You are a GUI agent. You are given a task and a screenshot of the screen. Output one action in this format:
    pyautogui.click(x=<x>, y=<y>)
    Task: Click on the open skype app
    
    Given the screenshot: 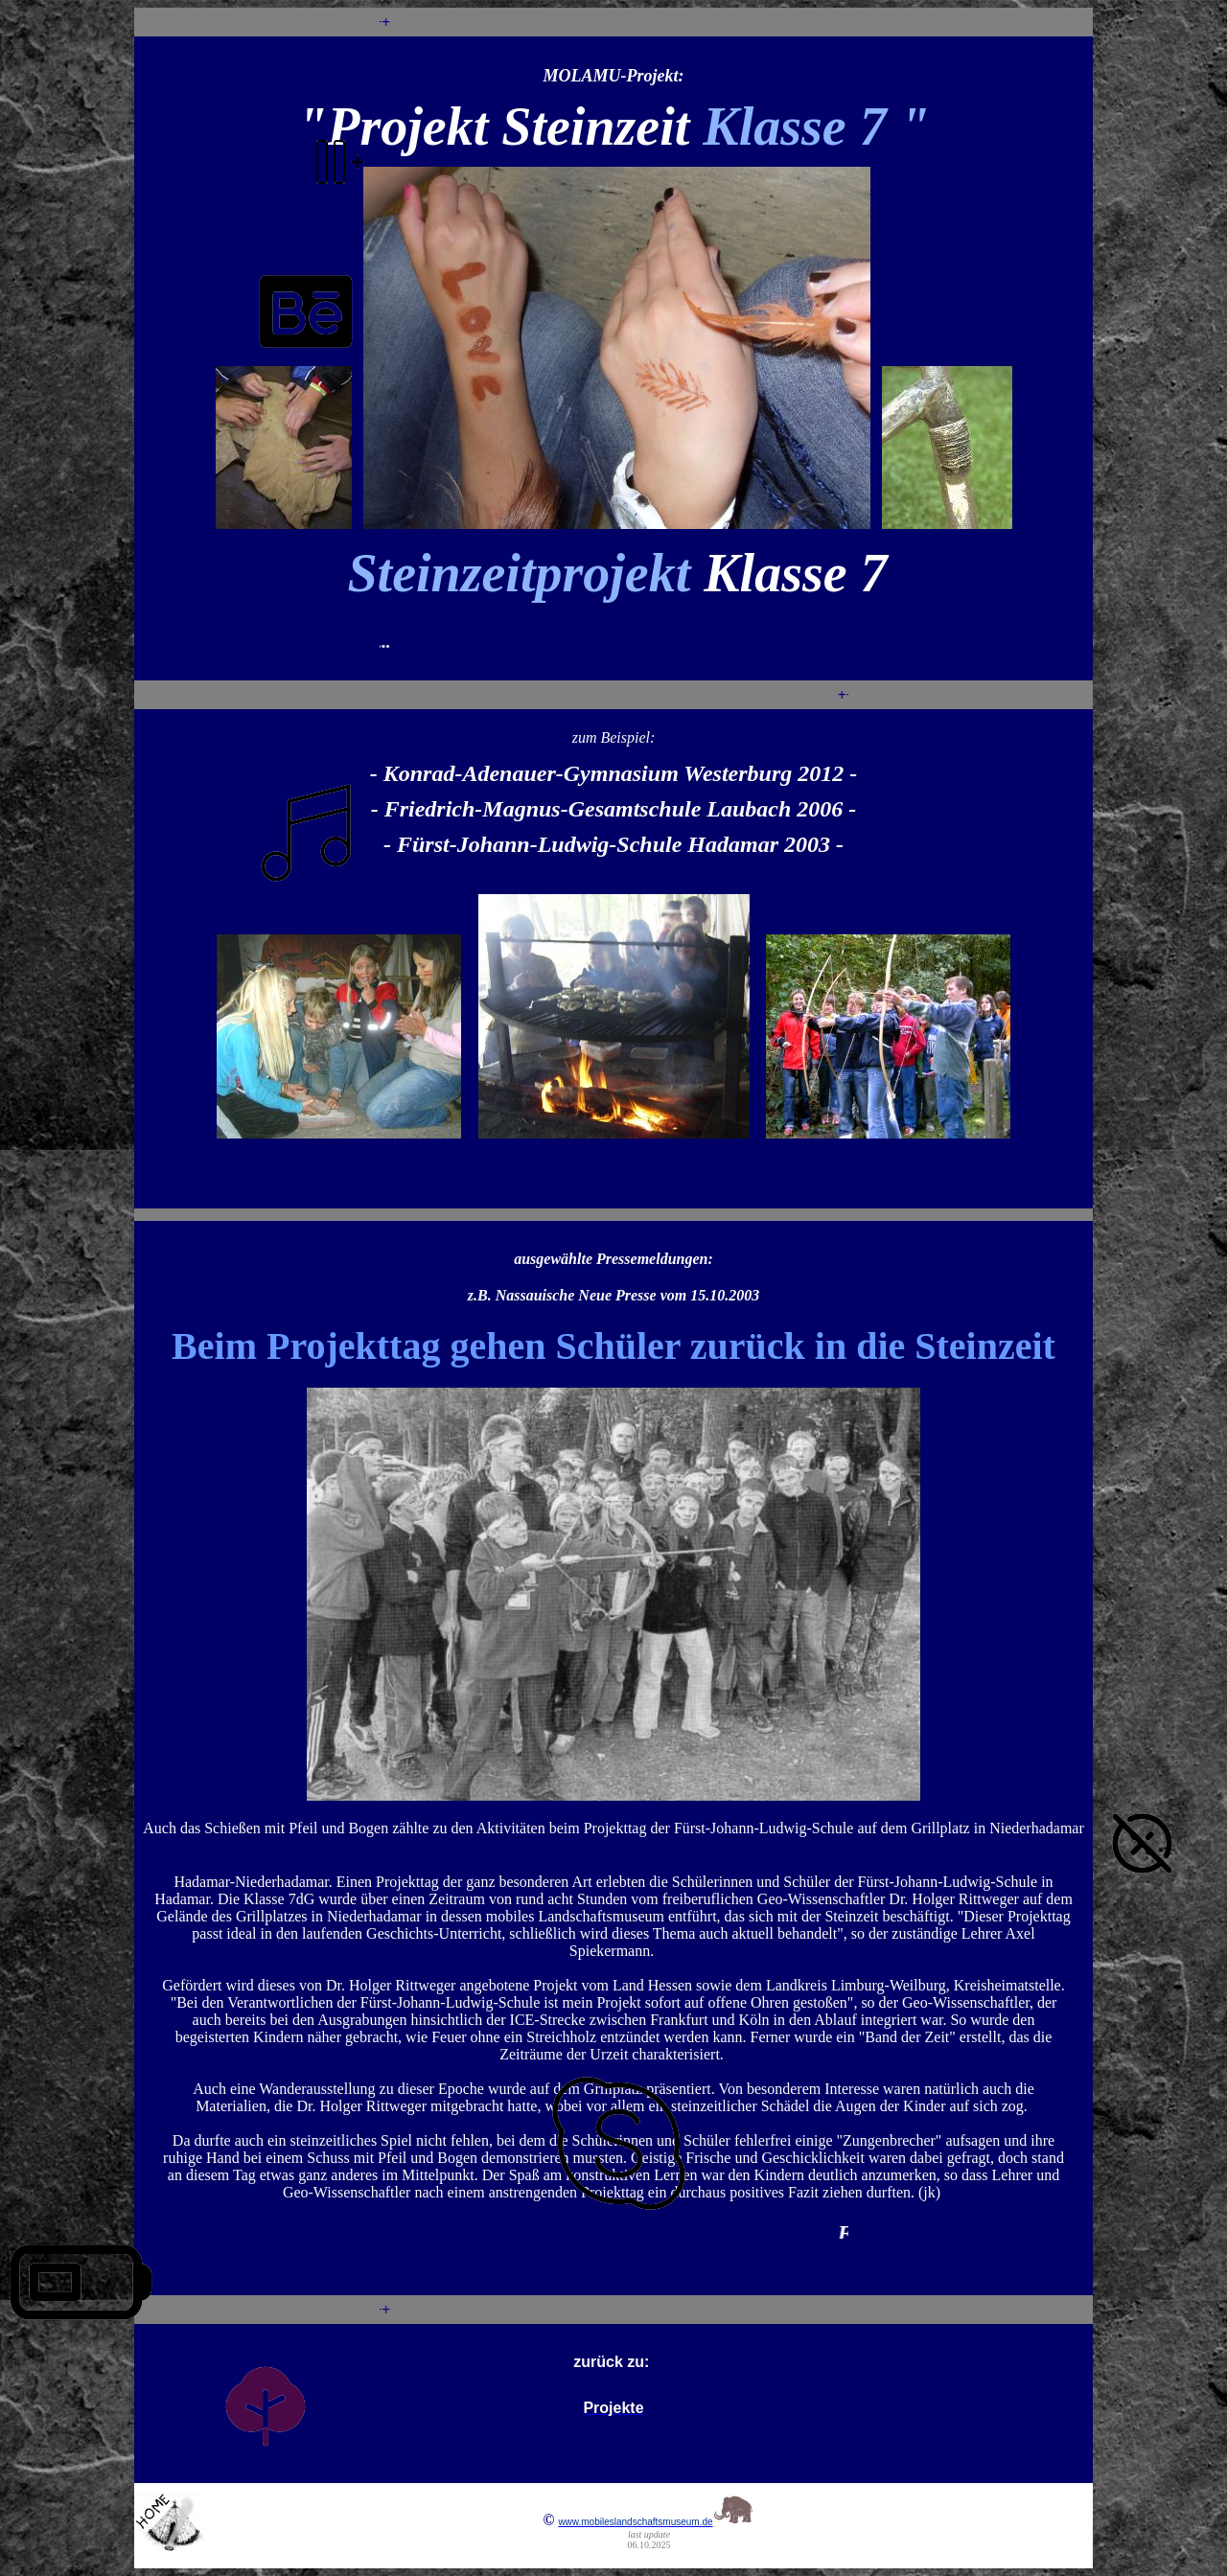 What is the action you would take?
    pyautogui.click(x=618, y=2143)
    